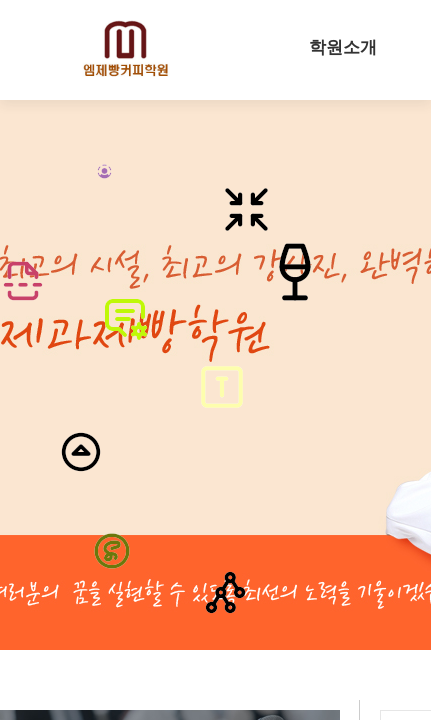  What do you see at coordinates (246, 209) in the screenshot?
I see `minimize or collapse a window` at bounding box center [246, 209].